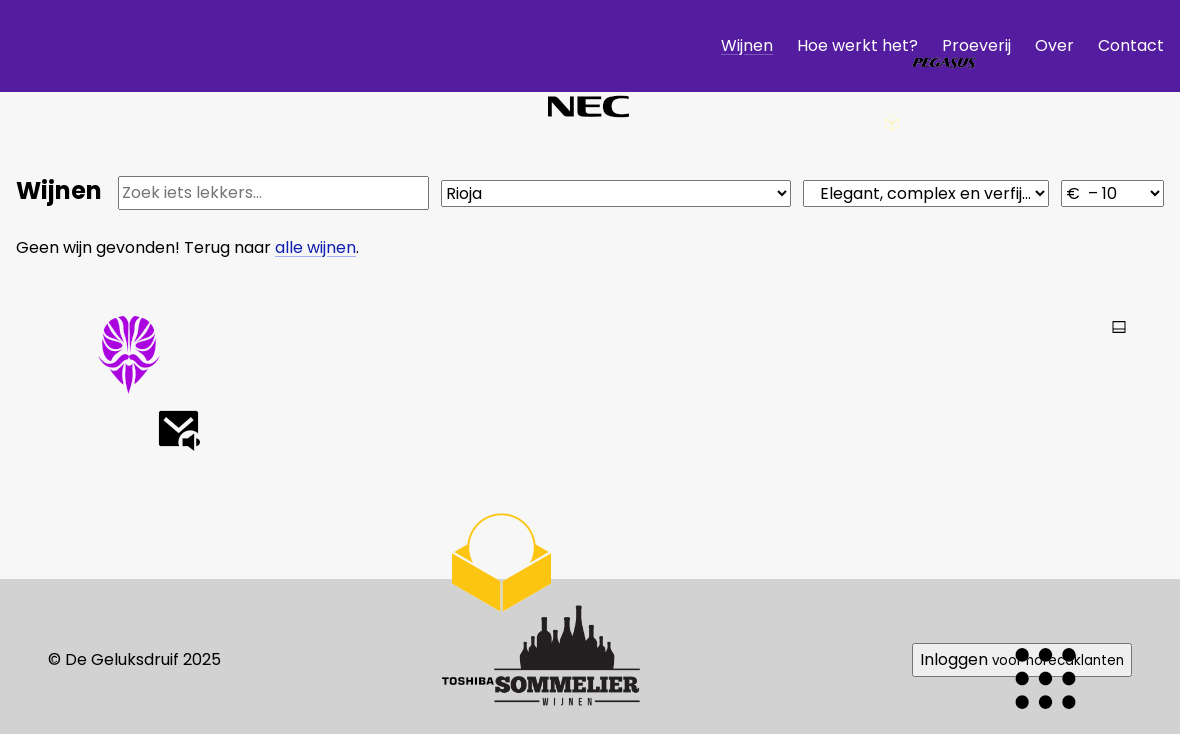 This screenshot has width=1180, height=734. Describe the element at coordinates (468, 681) in the screenshot. I see `Toshiba brand logo` at that location.